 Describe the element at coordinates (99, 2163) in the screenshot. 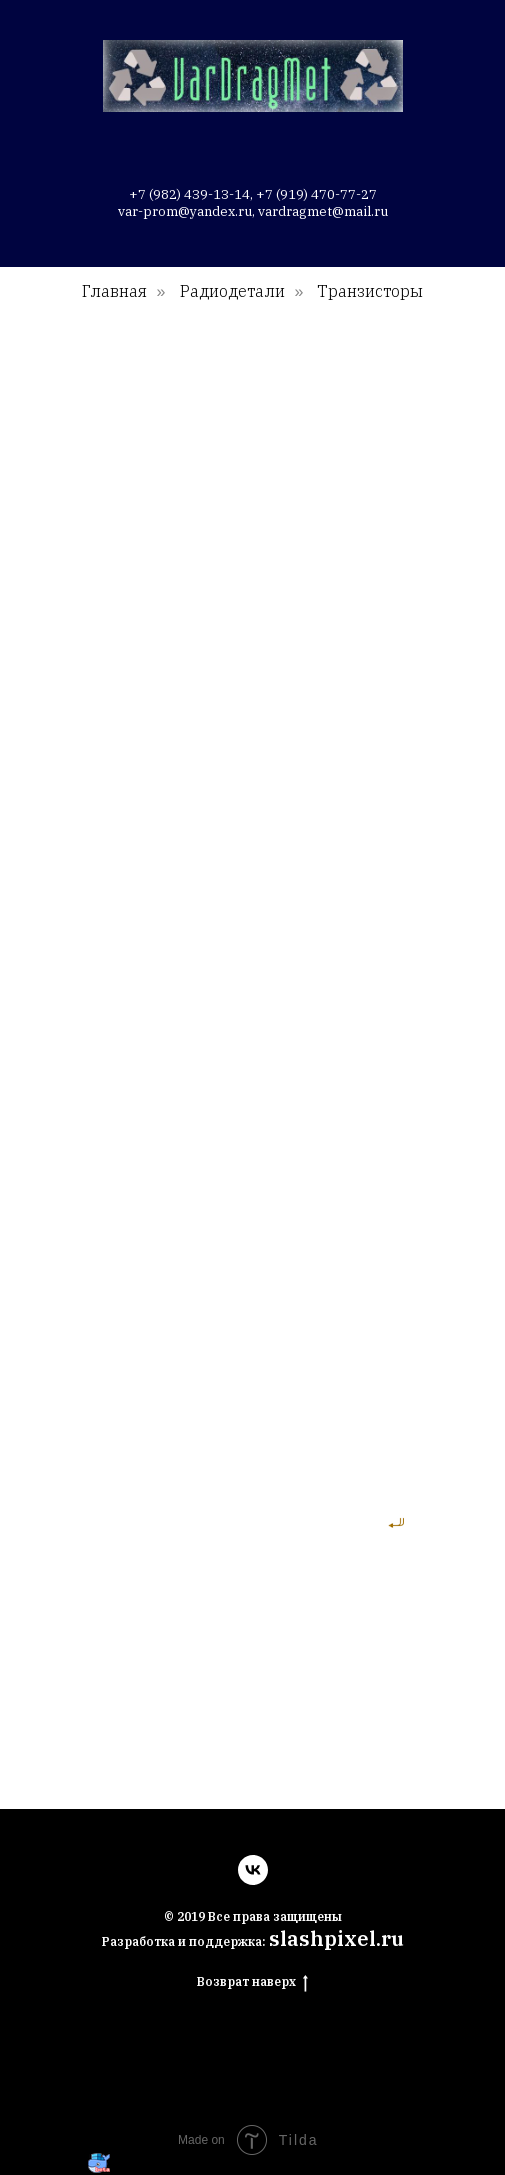

I see `launch Docker container platform` at that location.